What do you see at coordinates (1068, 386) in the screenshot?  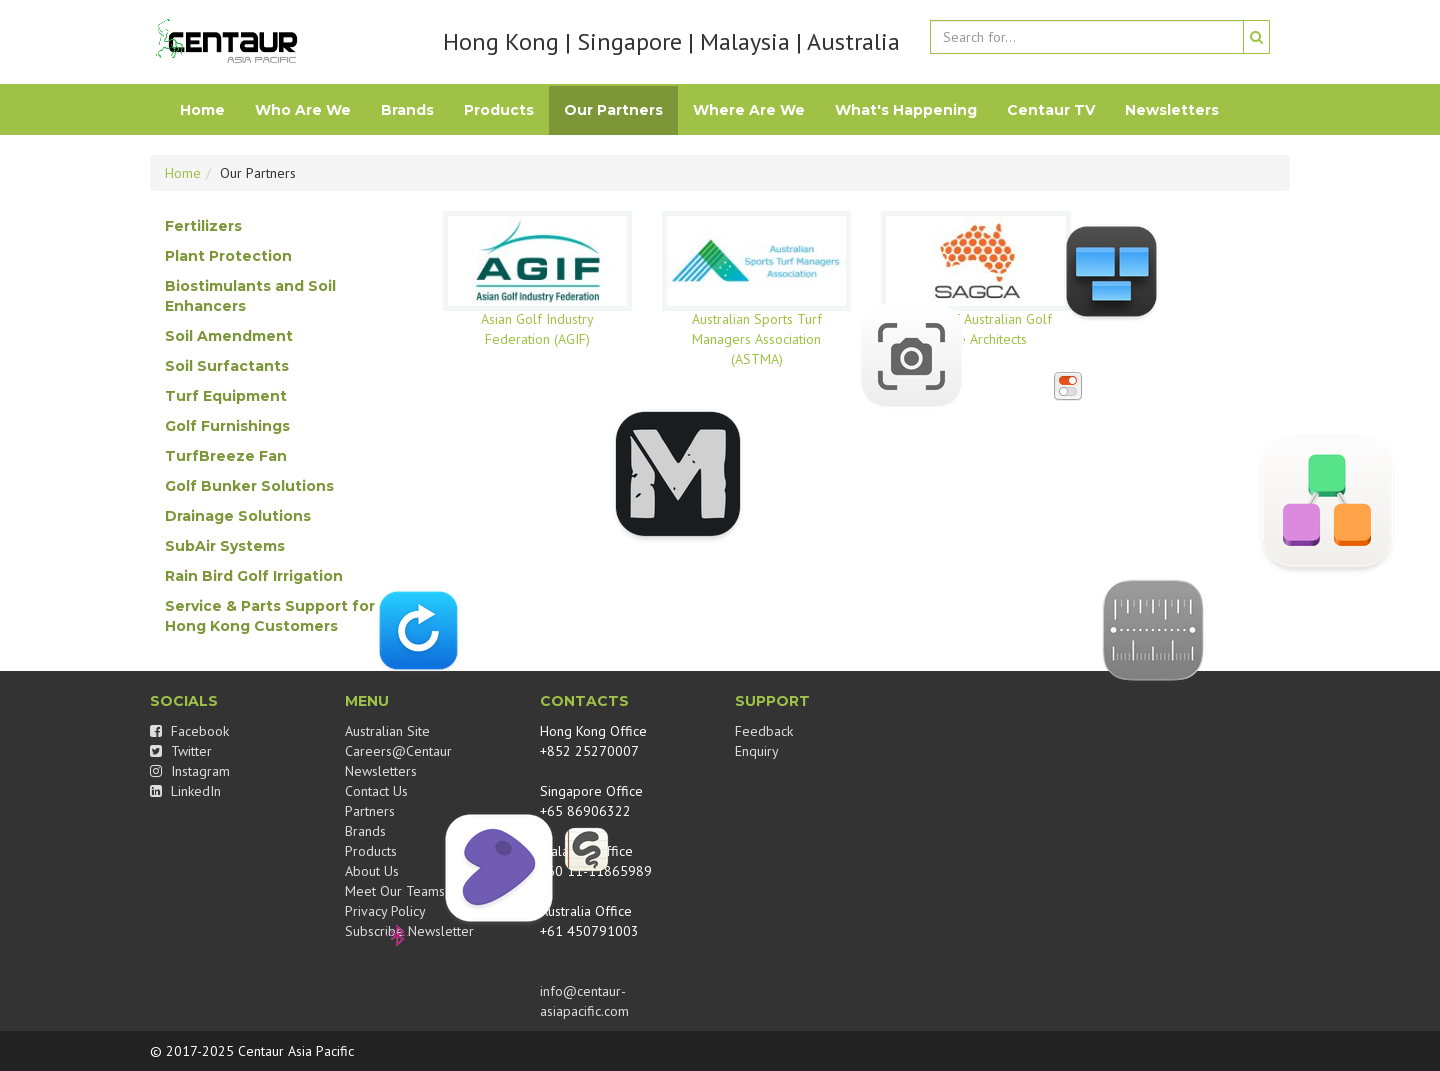 I see `open gnome tweaks settings` at bounding box center [1068, 386].